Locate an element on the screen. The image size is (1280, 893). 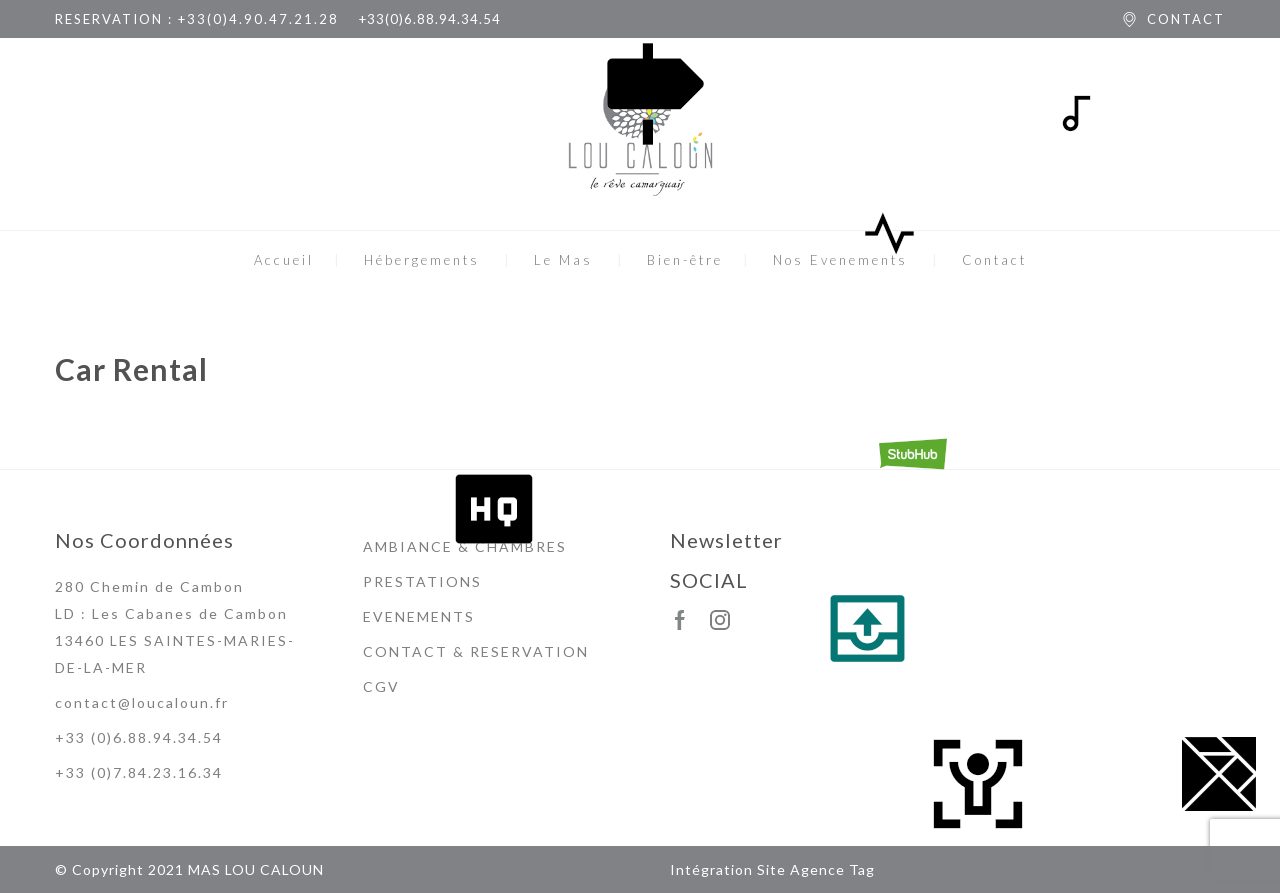
access music library or audio files is located at coordinates (1074, 113).